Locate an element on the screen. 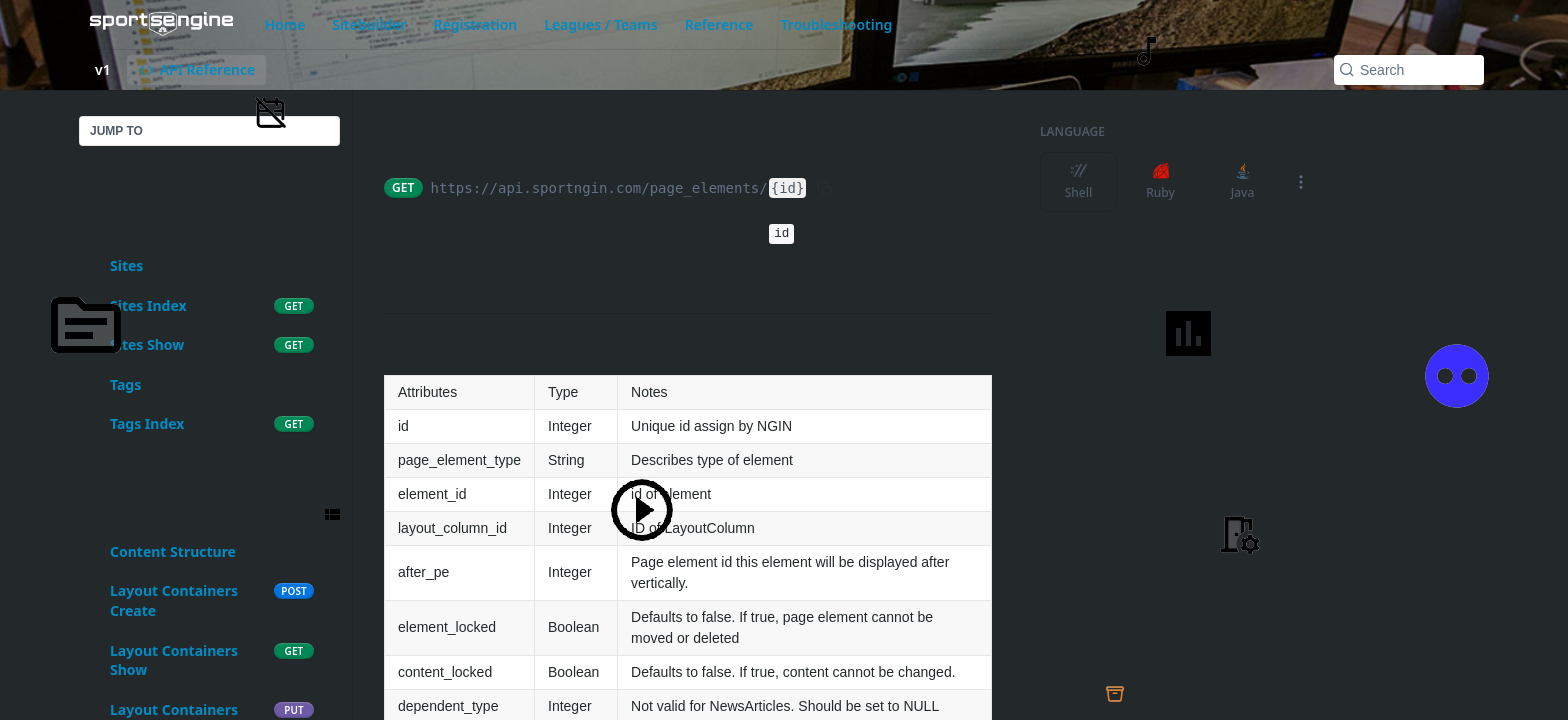  adjust room or space preferences is located at coordinates (1238, 534).